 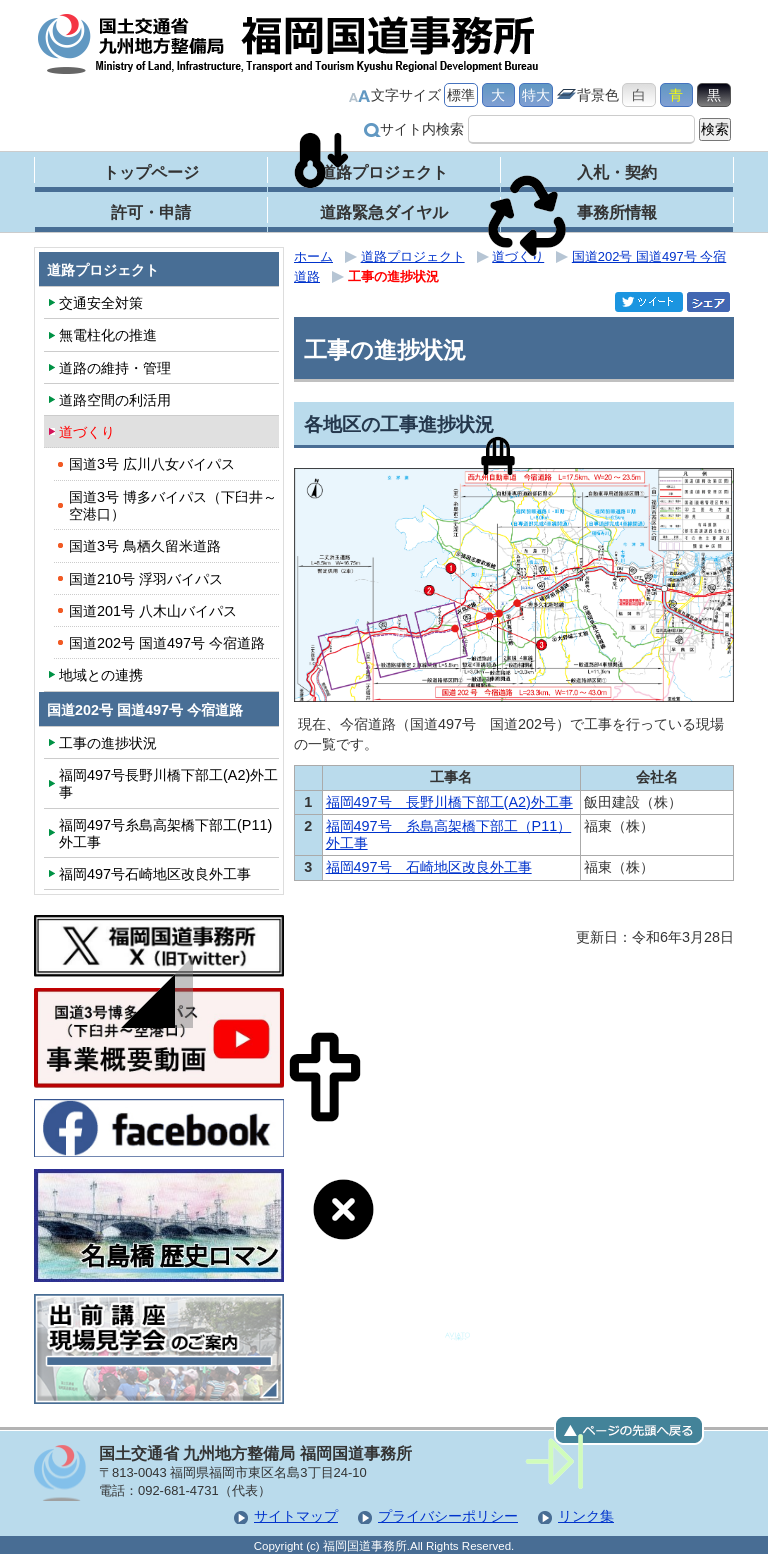 What do you see at coordinates (320, 160) in the screenshot?
I see `decrease temperature setting` at bounding box center [320, 160].